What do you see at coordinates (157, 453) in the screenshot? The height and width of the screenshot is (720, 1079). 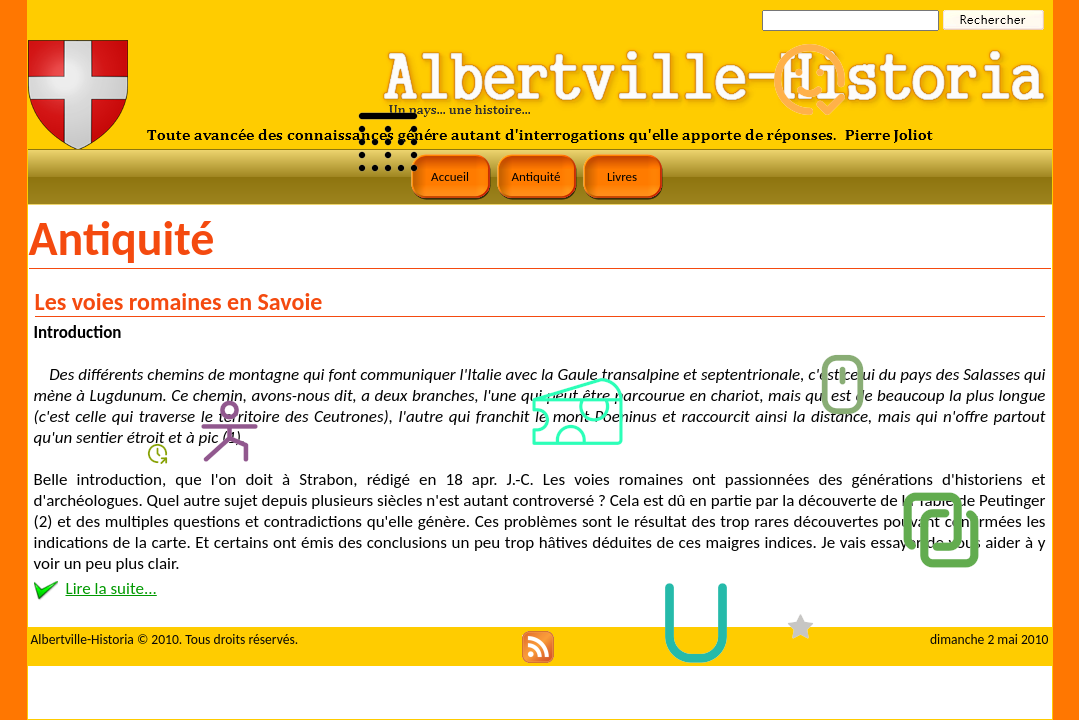 I see `share a scheduled event or time` at bounding box center [157, 453].